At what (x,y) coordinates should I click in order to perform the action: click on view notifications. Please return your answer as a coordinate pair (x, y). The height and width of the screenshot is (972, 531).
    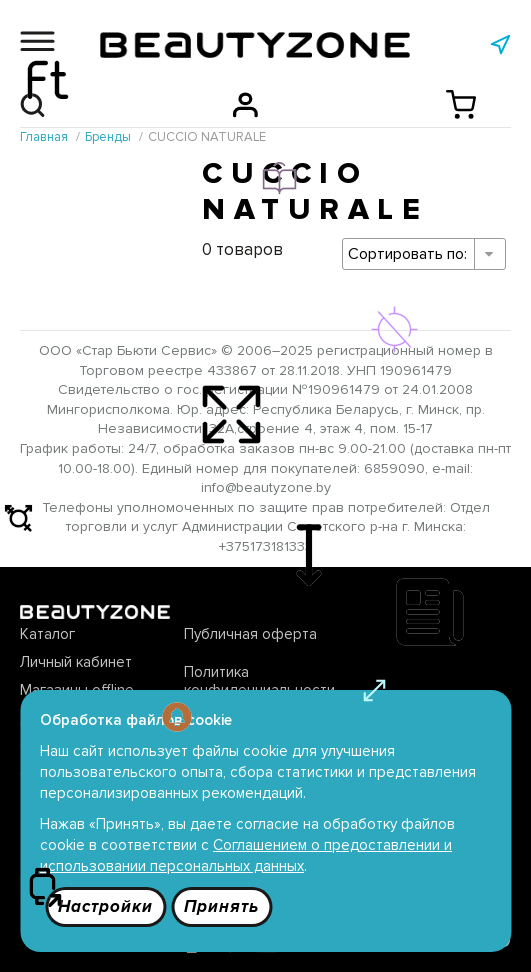
    Looking at the image, I should click on (177, 717).